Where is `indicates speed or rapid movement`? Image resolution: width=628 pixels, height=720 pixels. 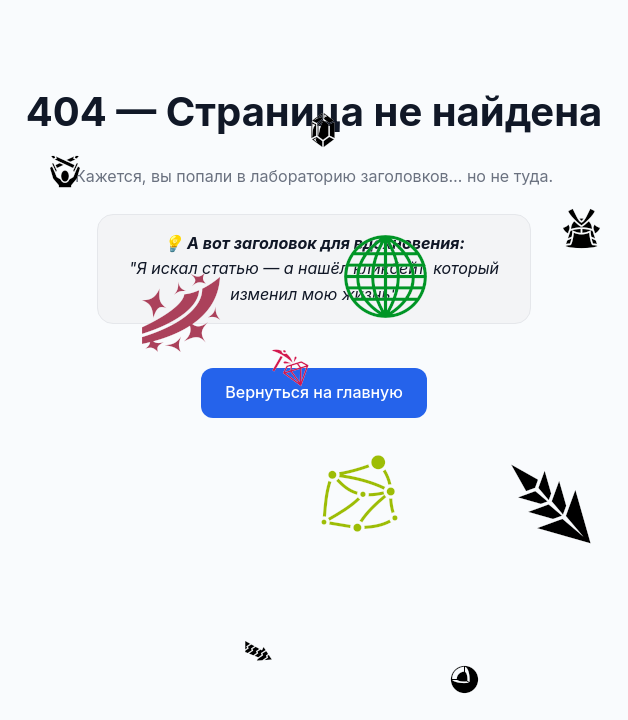 indicates speed or rapid movement is located at coordinates (551, 504).